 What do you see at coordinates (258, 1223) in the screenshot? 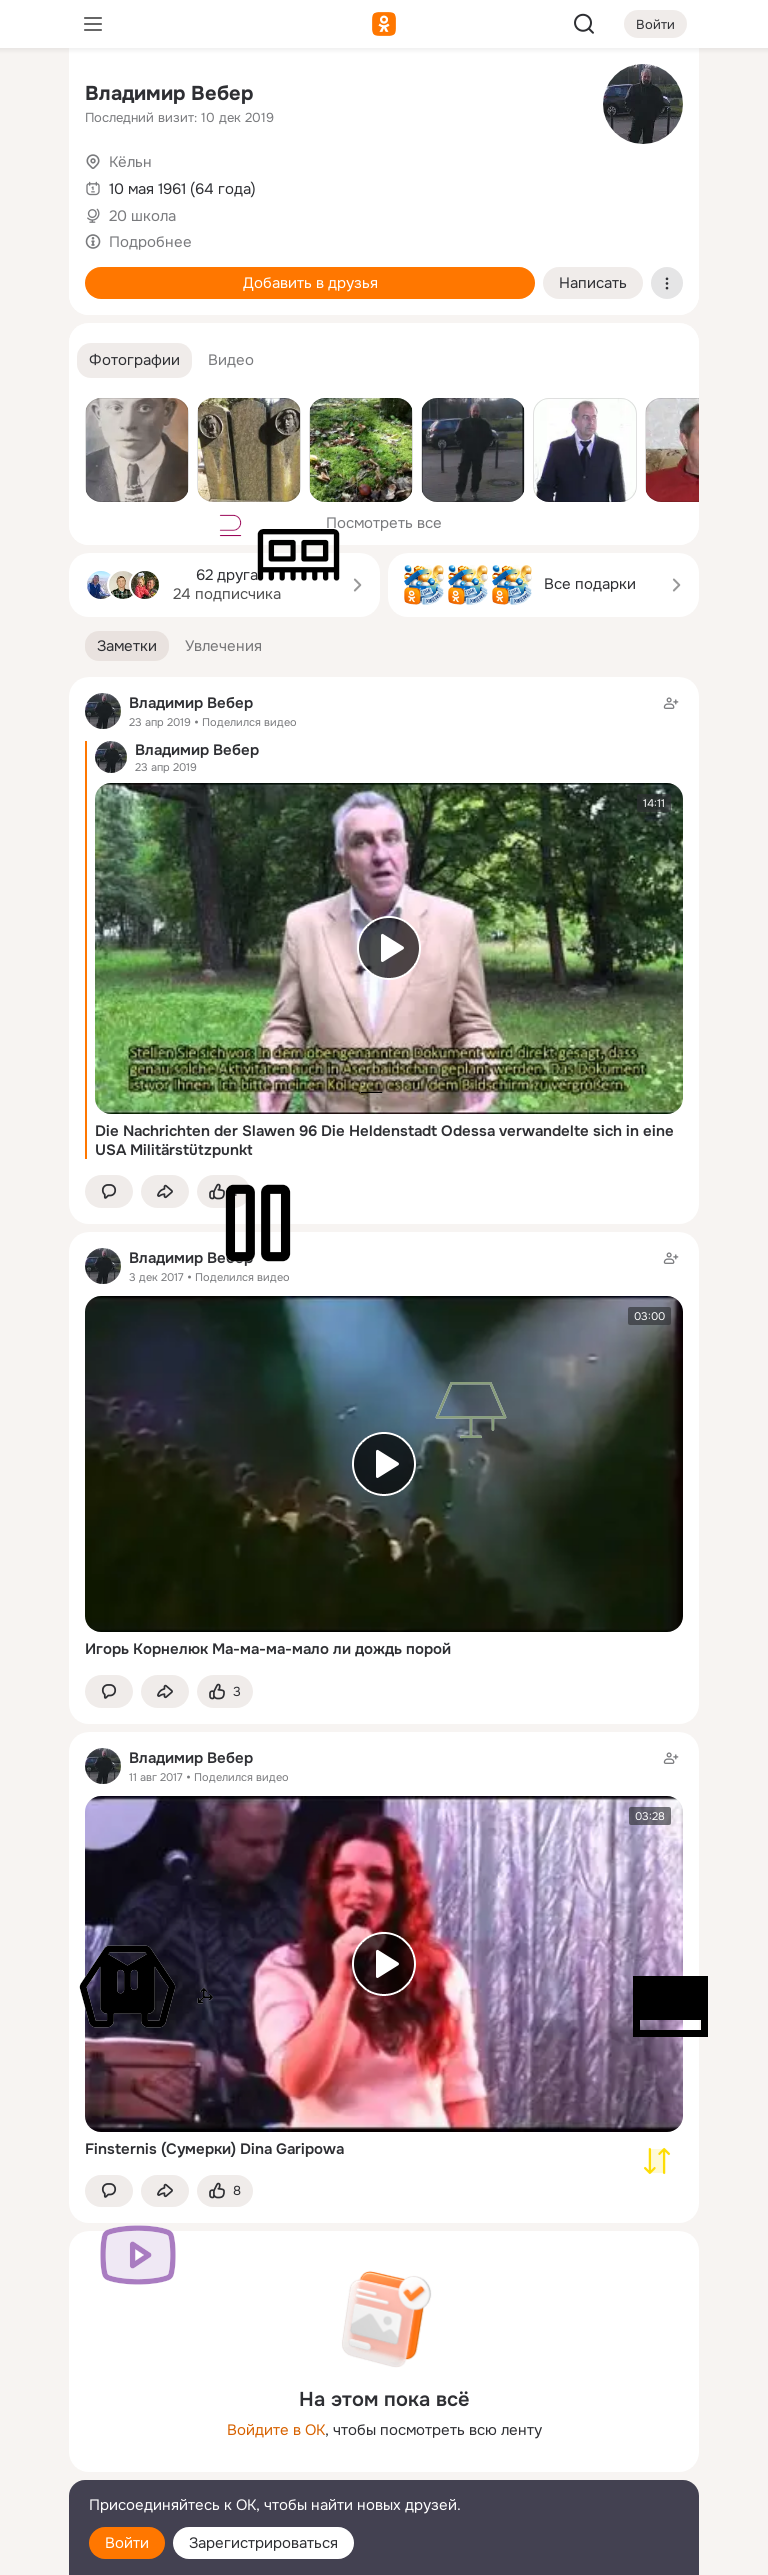
I see `switch to column view layout` at bounding box center [258, 1223].